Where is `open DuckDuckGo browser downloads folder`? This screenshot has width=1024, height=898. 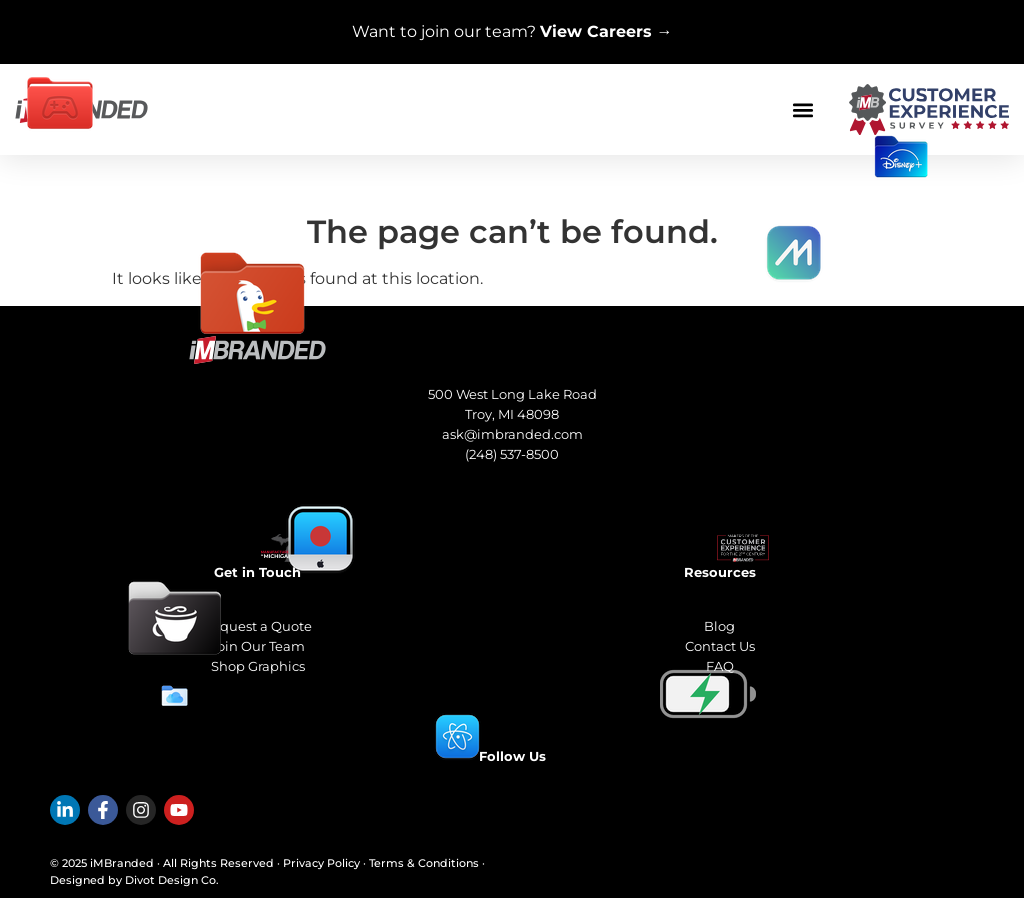 open DuckDuckGo browser downloads folder is located at coordinates (252, 296).